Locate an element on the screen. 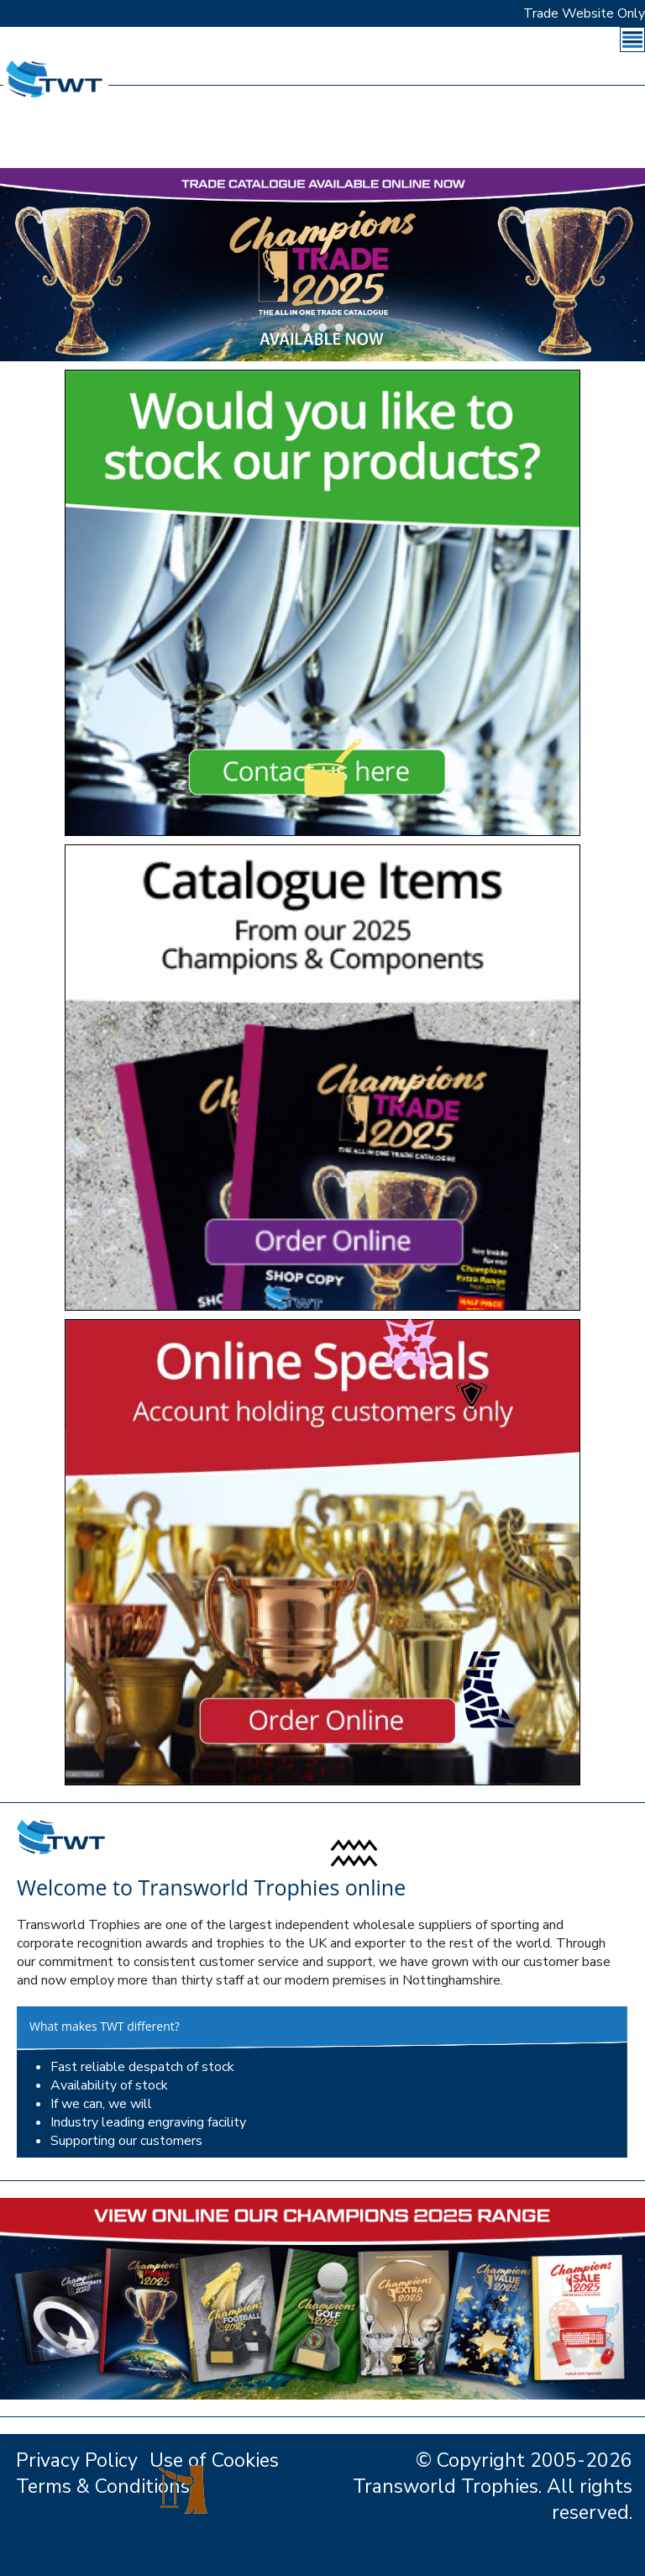 Image resolution: width=645 pixels, height=2576 pixels. access playground or recreational areas is located at coordinates (183, 2489).